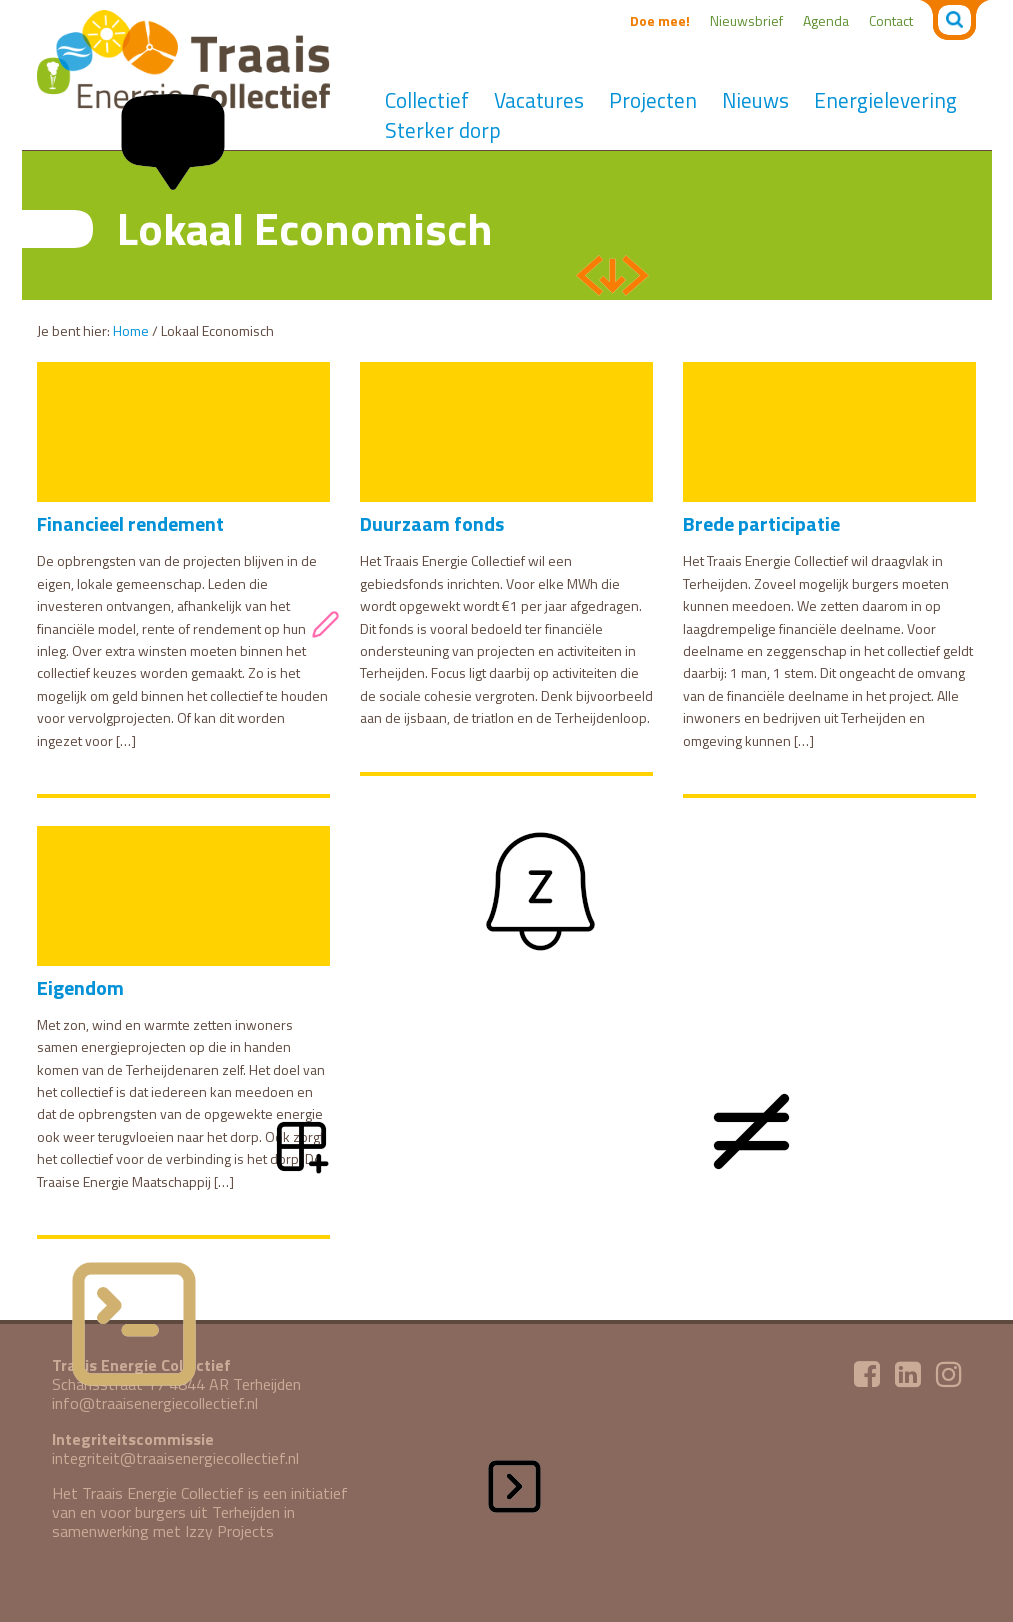  I want to click on open terminal or command line interface, so click(134, 1324).